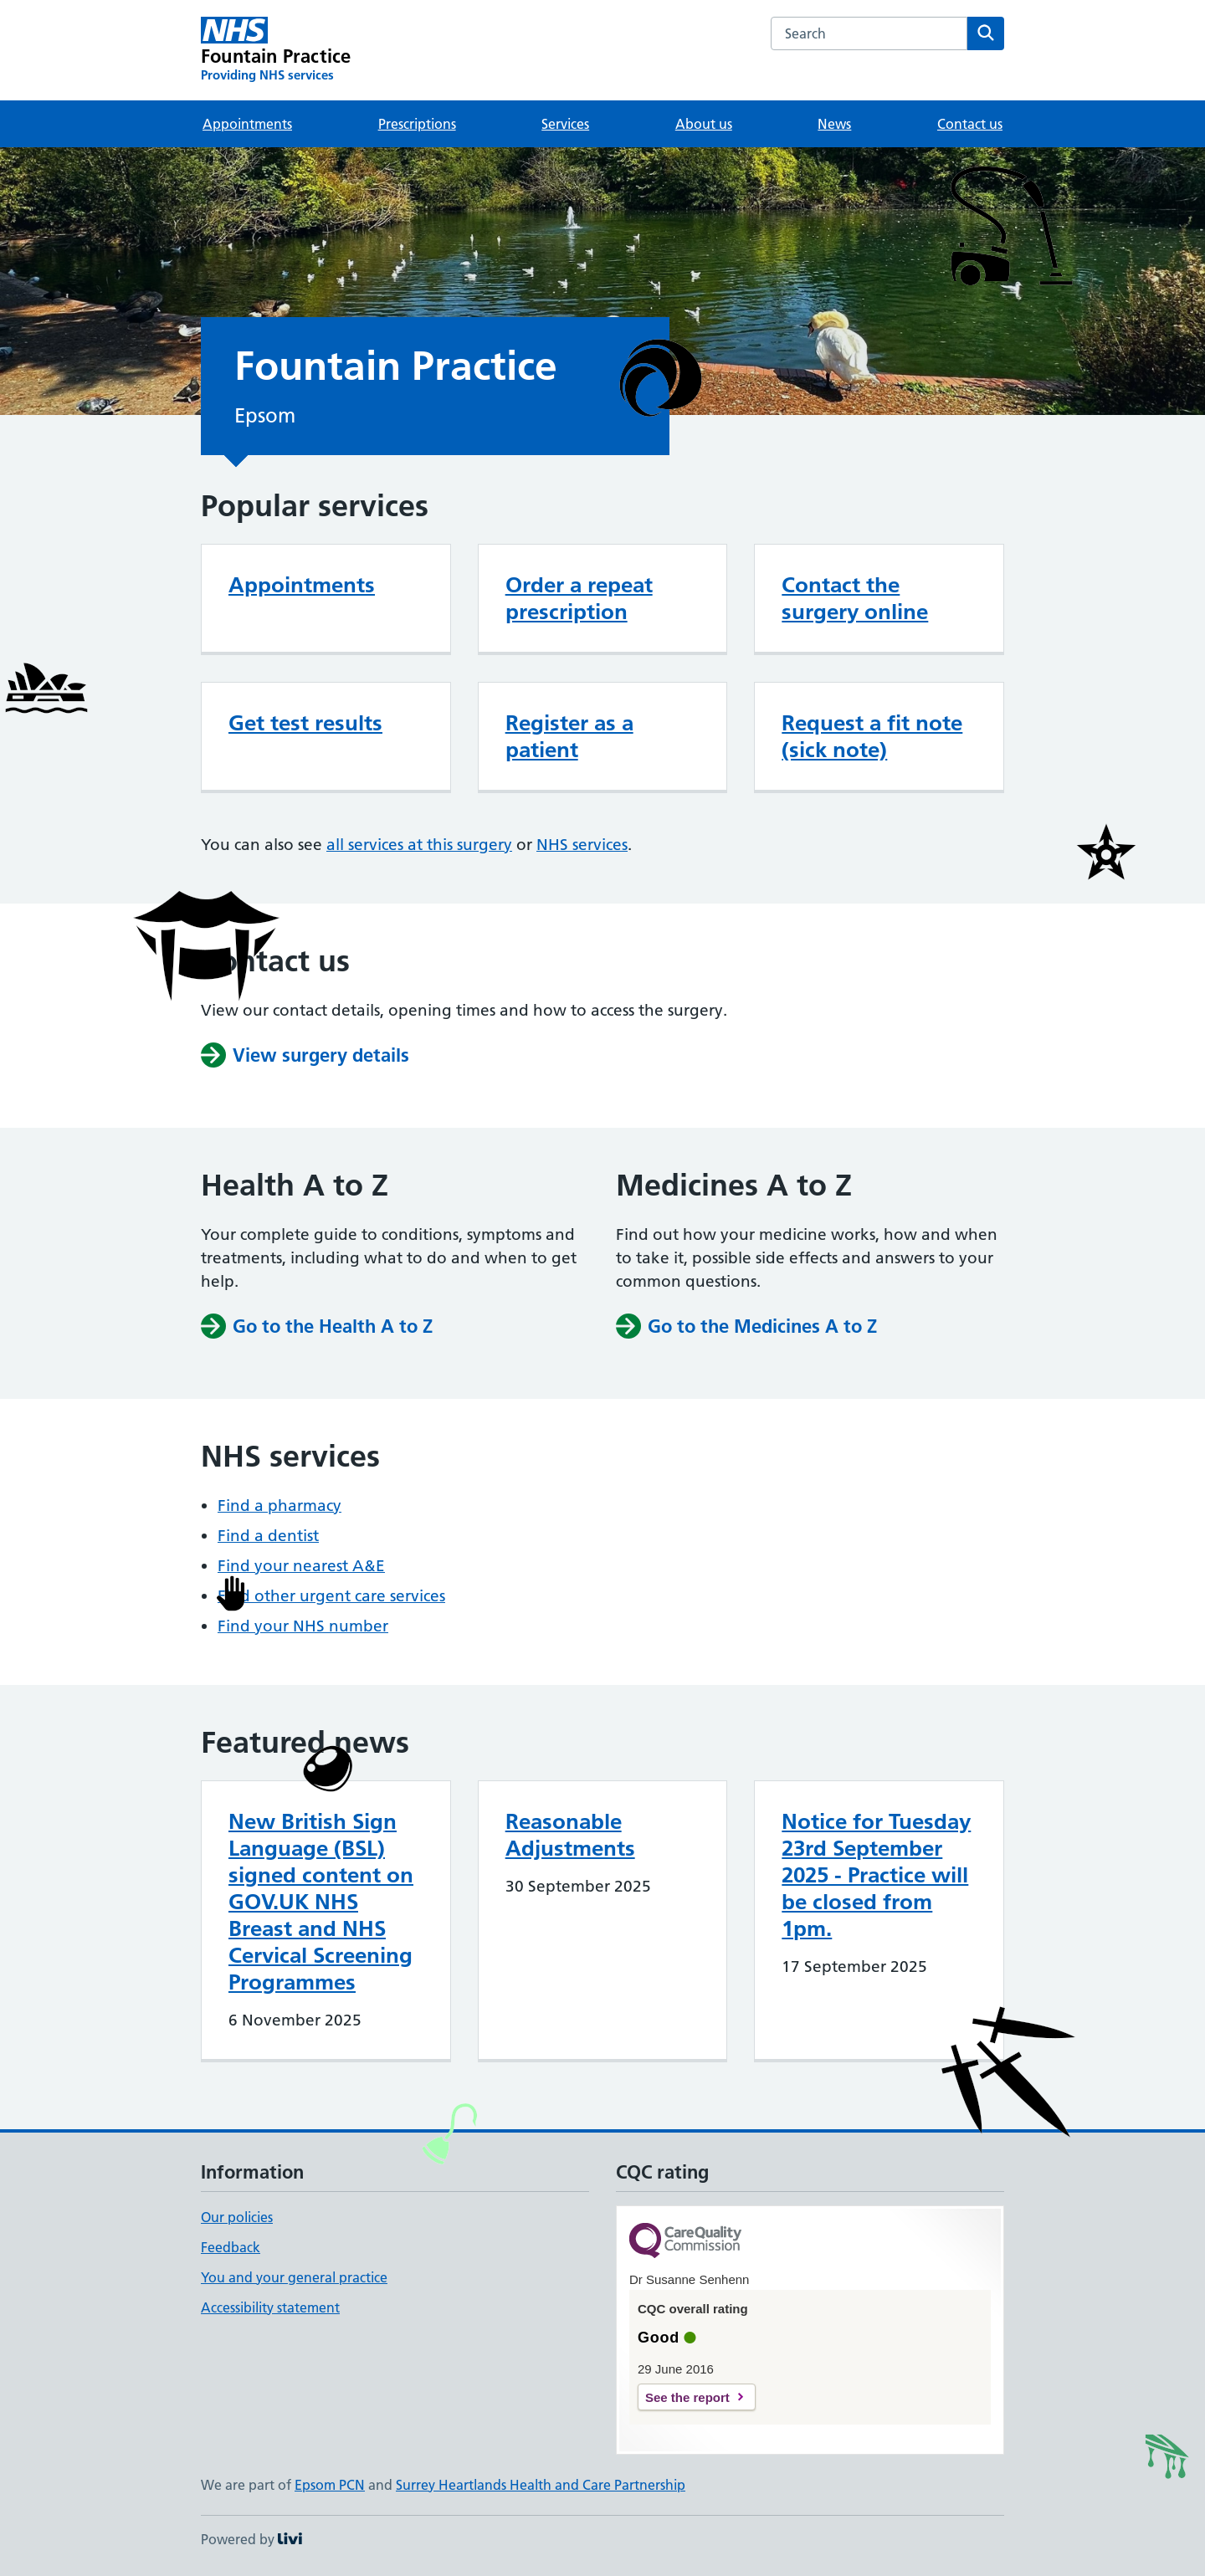  What do you see at coordinates (46, 681) in the screenshot?
I see `view sydney opera house landmark information` at bounding box center [46, 681].